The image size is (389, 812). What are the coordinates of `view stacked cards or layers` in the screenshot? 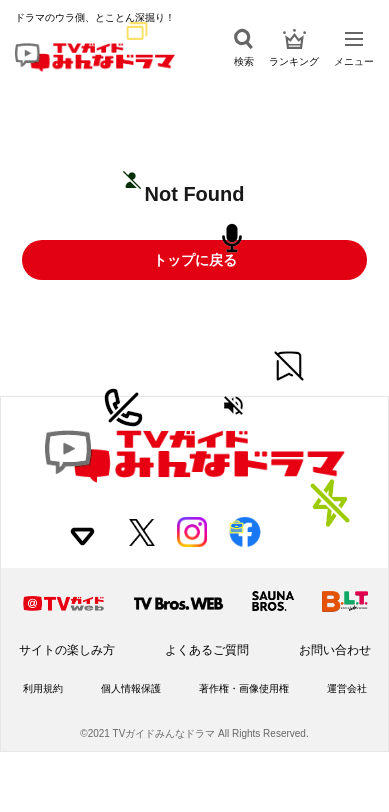 It's located at (137, 31).